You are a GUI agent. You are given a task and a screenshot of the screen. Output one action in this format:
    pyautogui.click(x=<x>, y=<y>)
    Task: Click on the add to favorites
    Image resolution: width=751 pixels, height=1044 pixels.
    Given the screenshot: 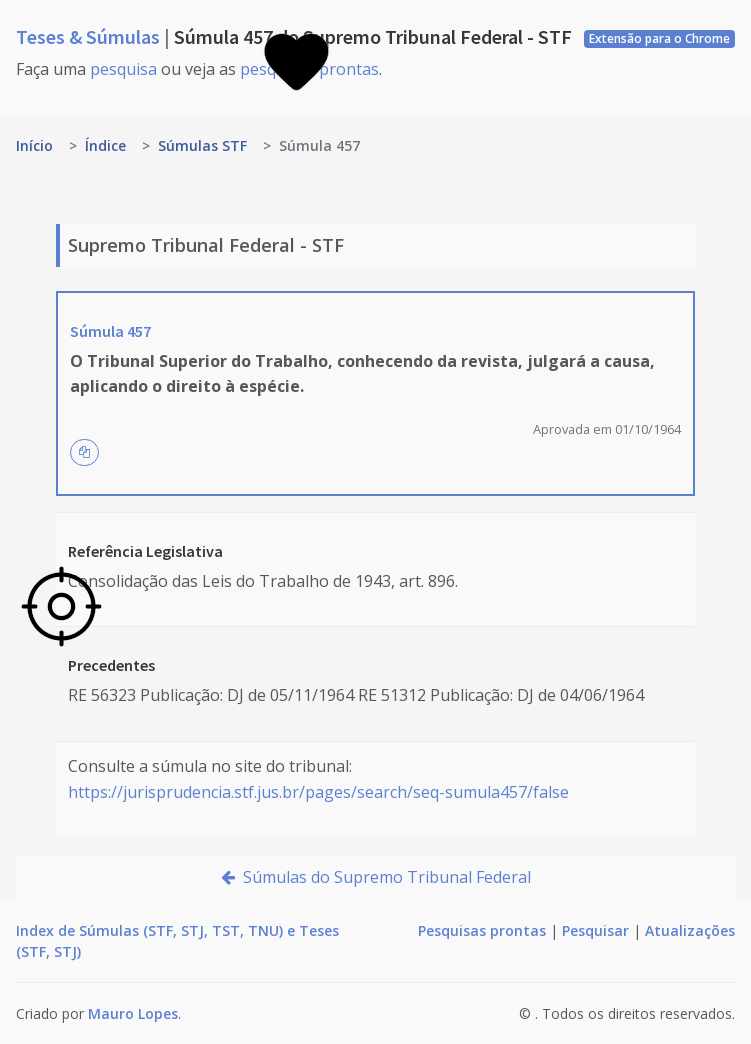 What is the action you would take?
    pyautogui.click(x=296, y=62)
    